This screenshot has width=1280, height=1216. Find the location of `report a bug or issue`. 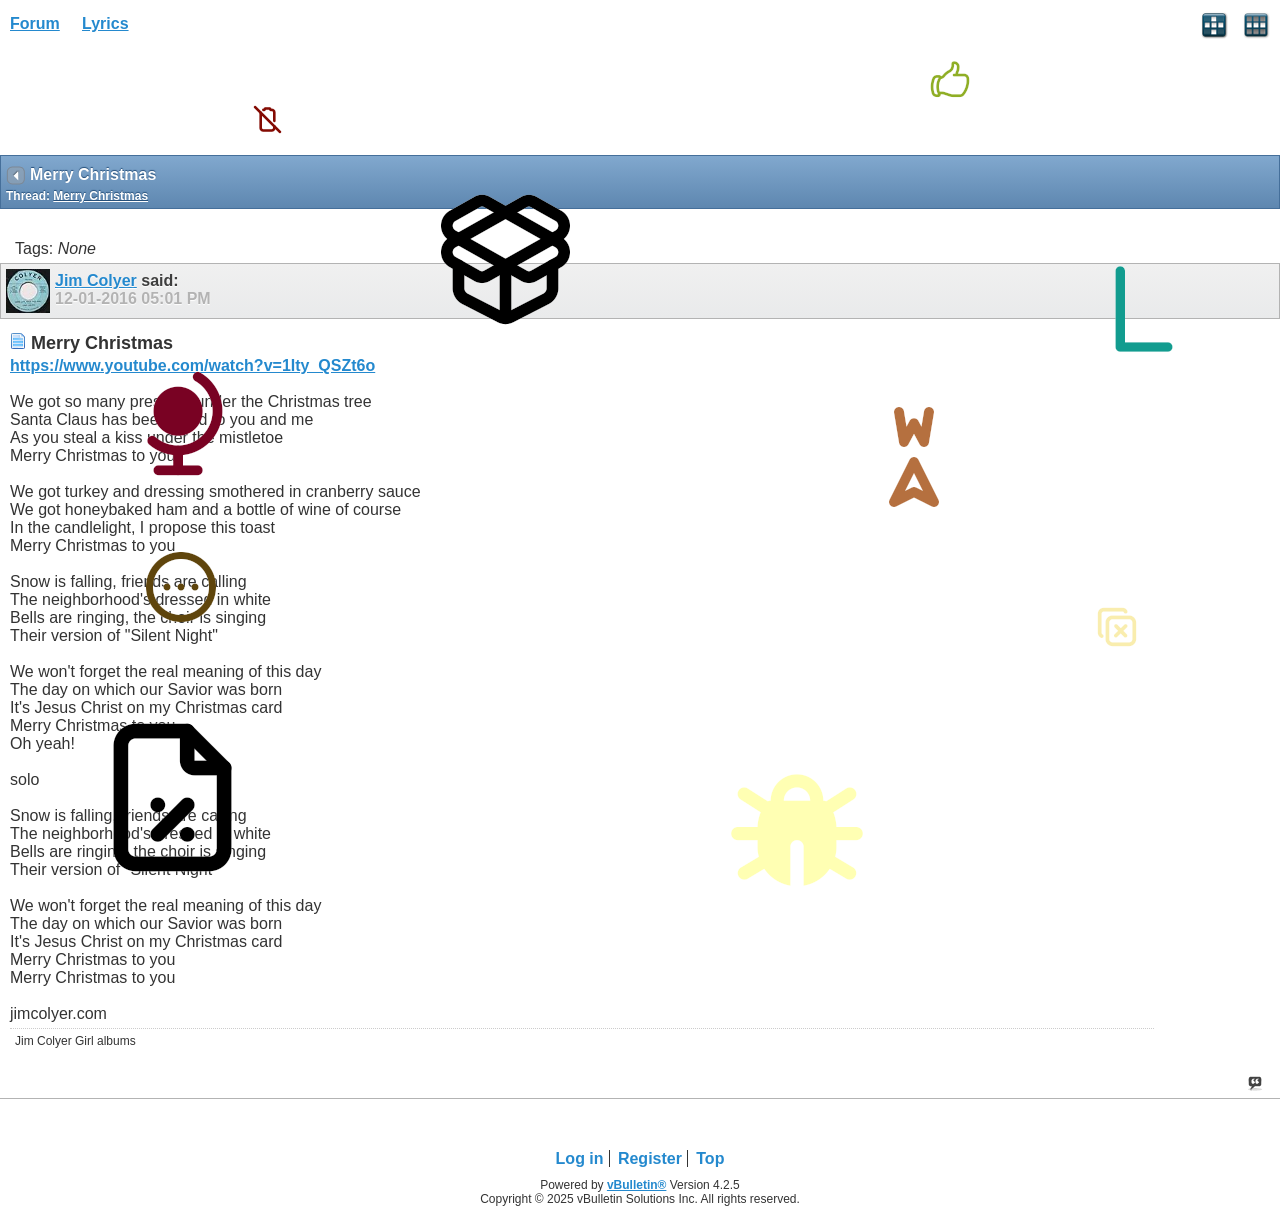

report a bug or issue is located at coordinates (797, 827).